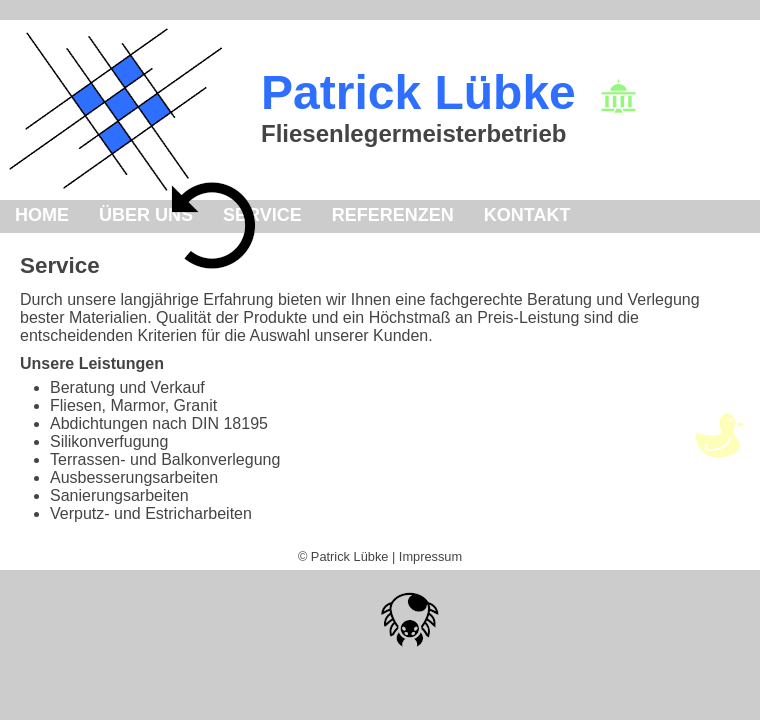 This screenshot has width=760, height=720. What do you see at coordinates (618, 95) in the screenshot?
I see `access government or civic services` at bounding box center [618, 95].